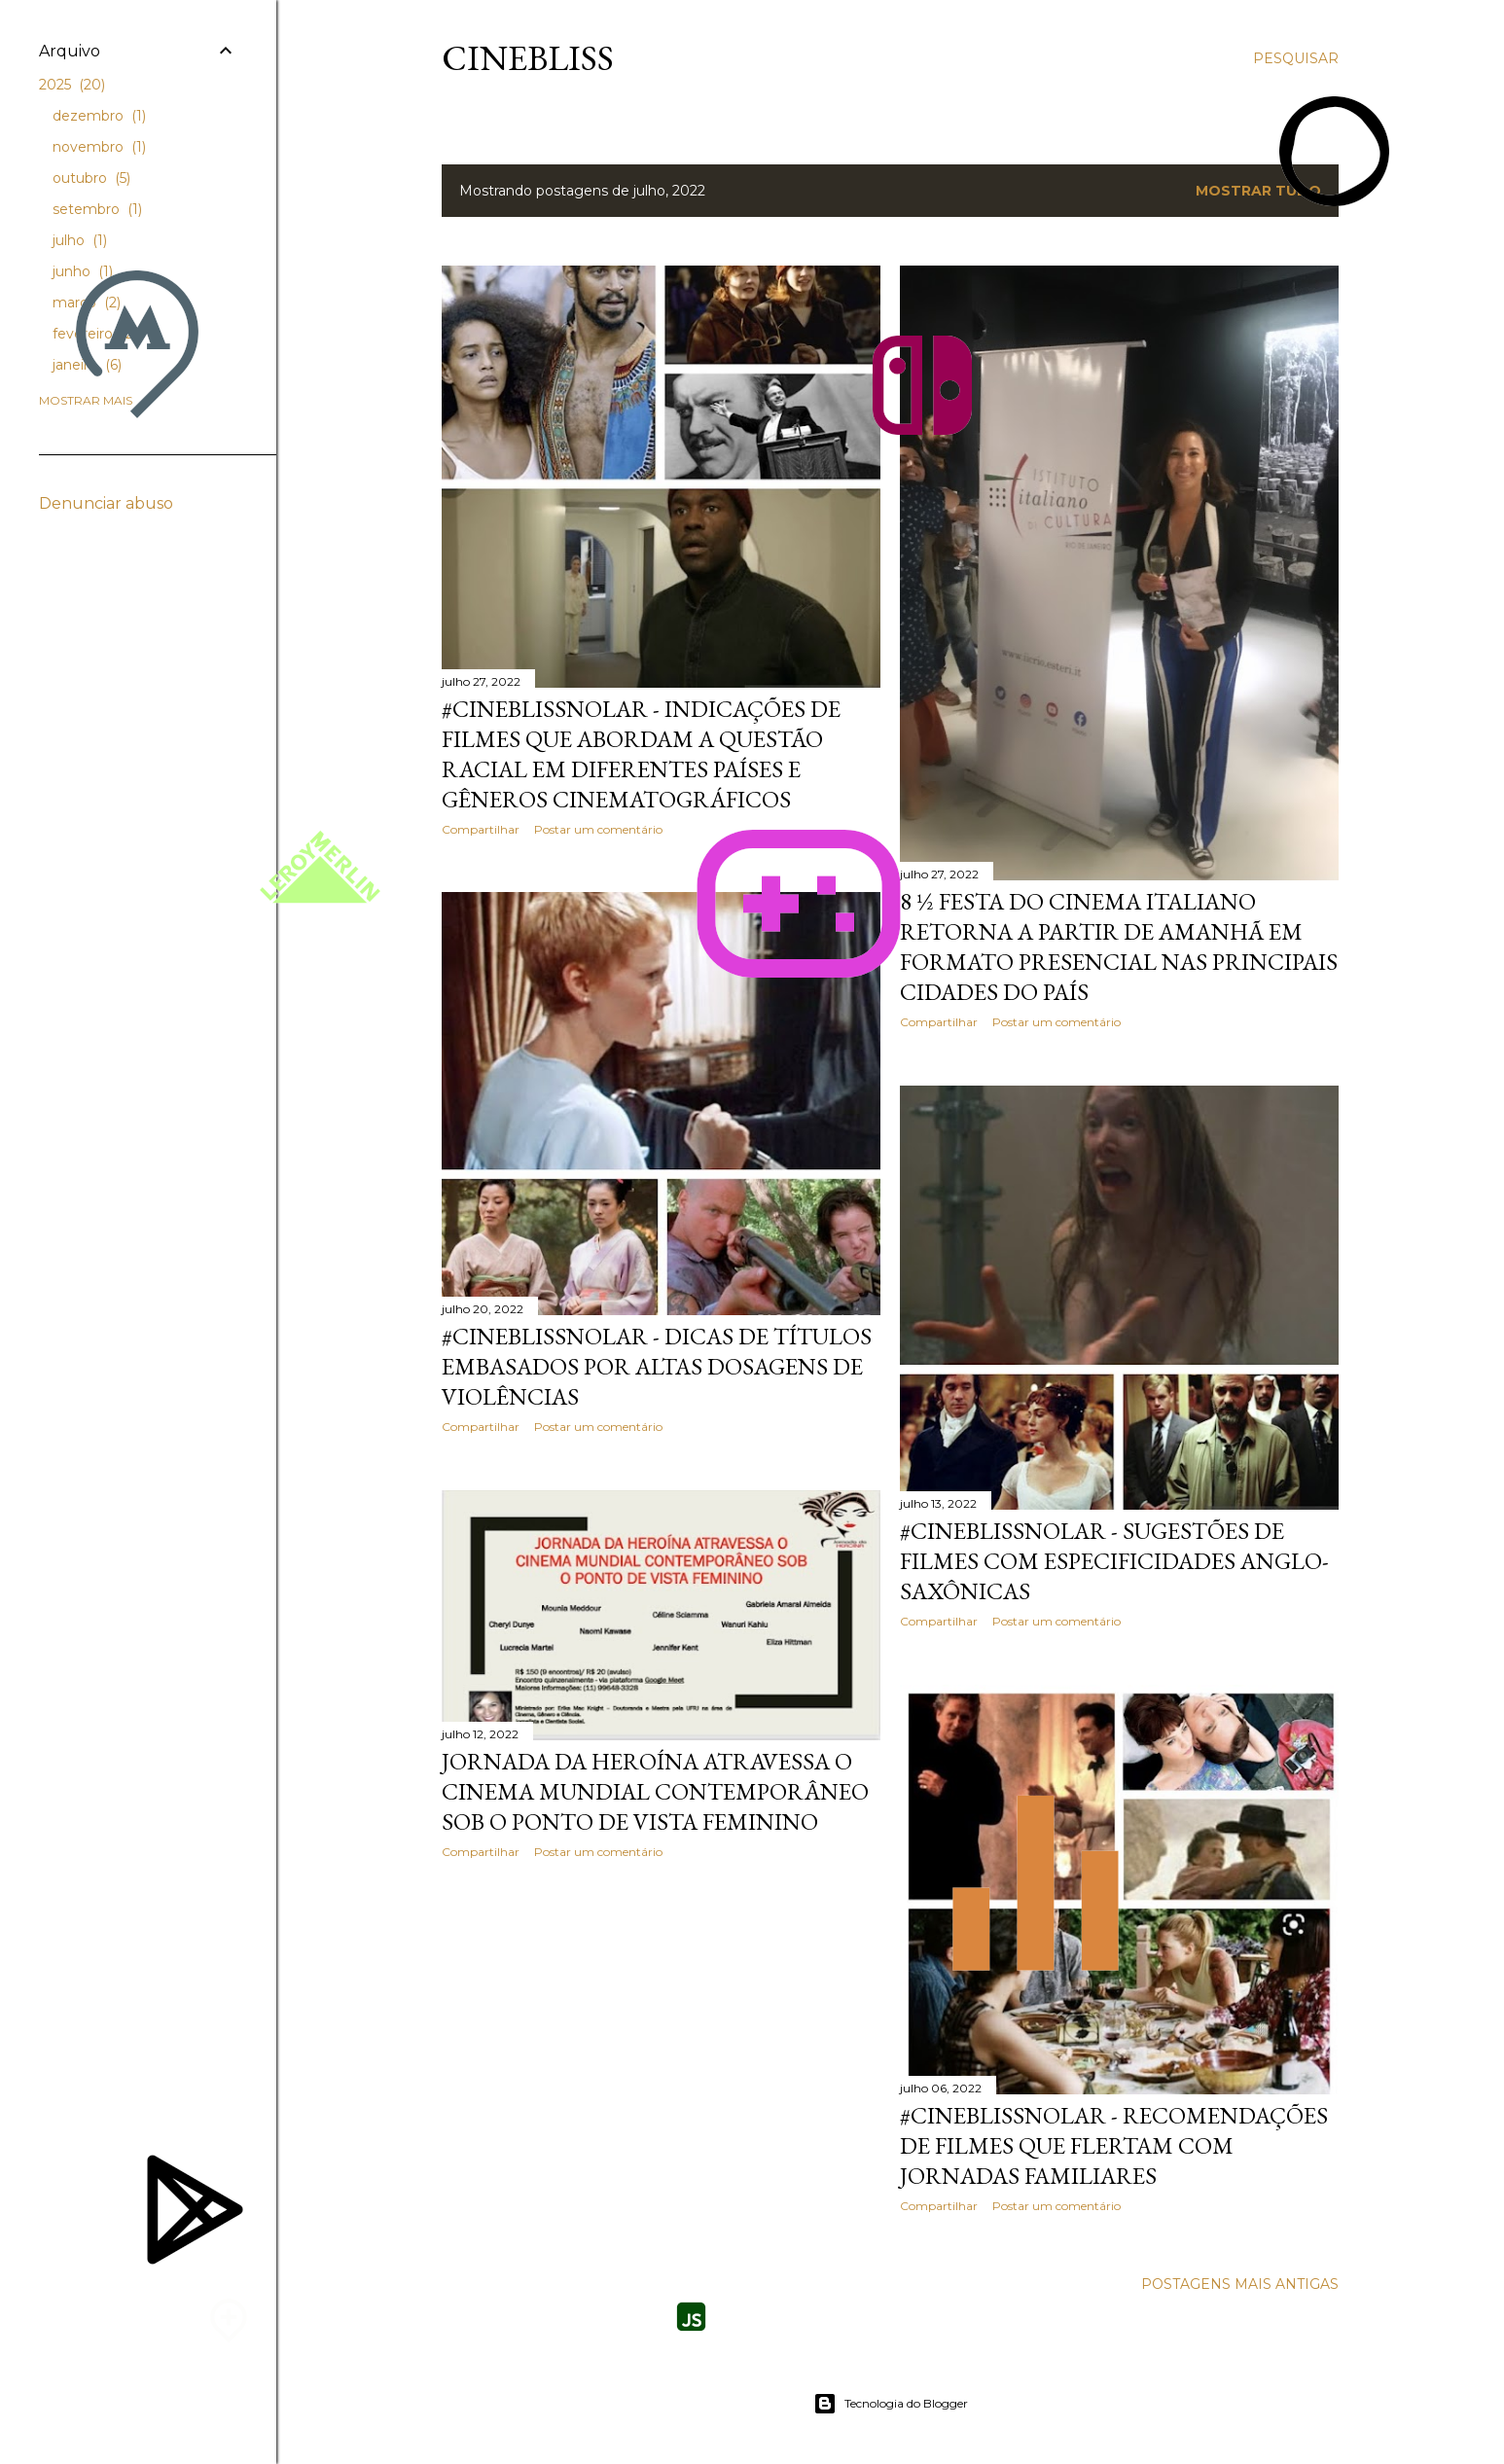 This screenshot has width=1504, height=2464. What do you see at coordinates (137, 344) in the screenshot?
I see `open the Moscow Metro app` at bounding box center [137, 344].